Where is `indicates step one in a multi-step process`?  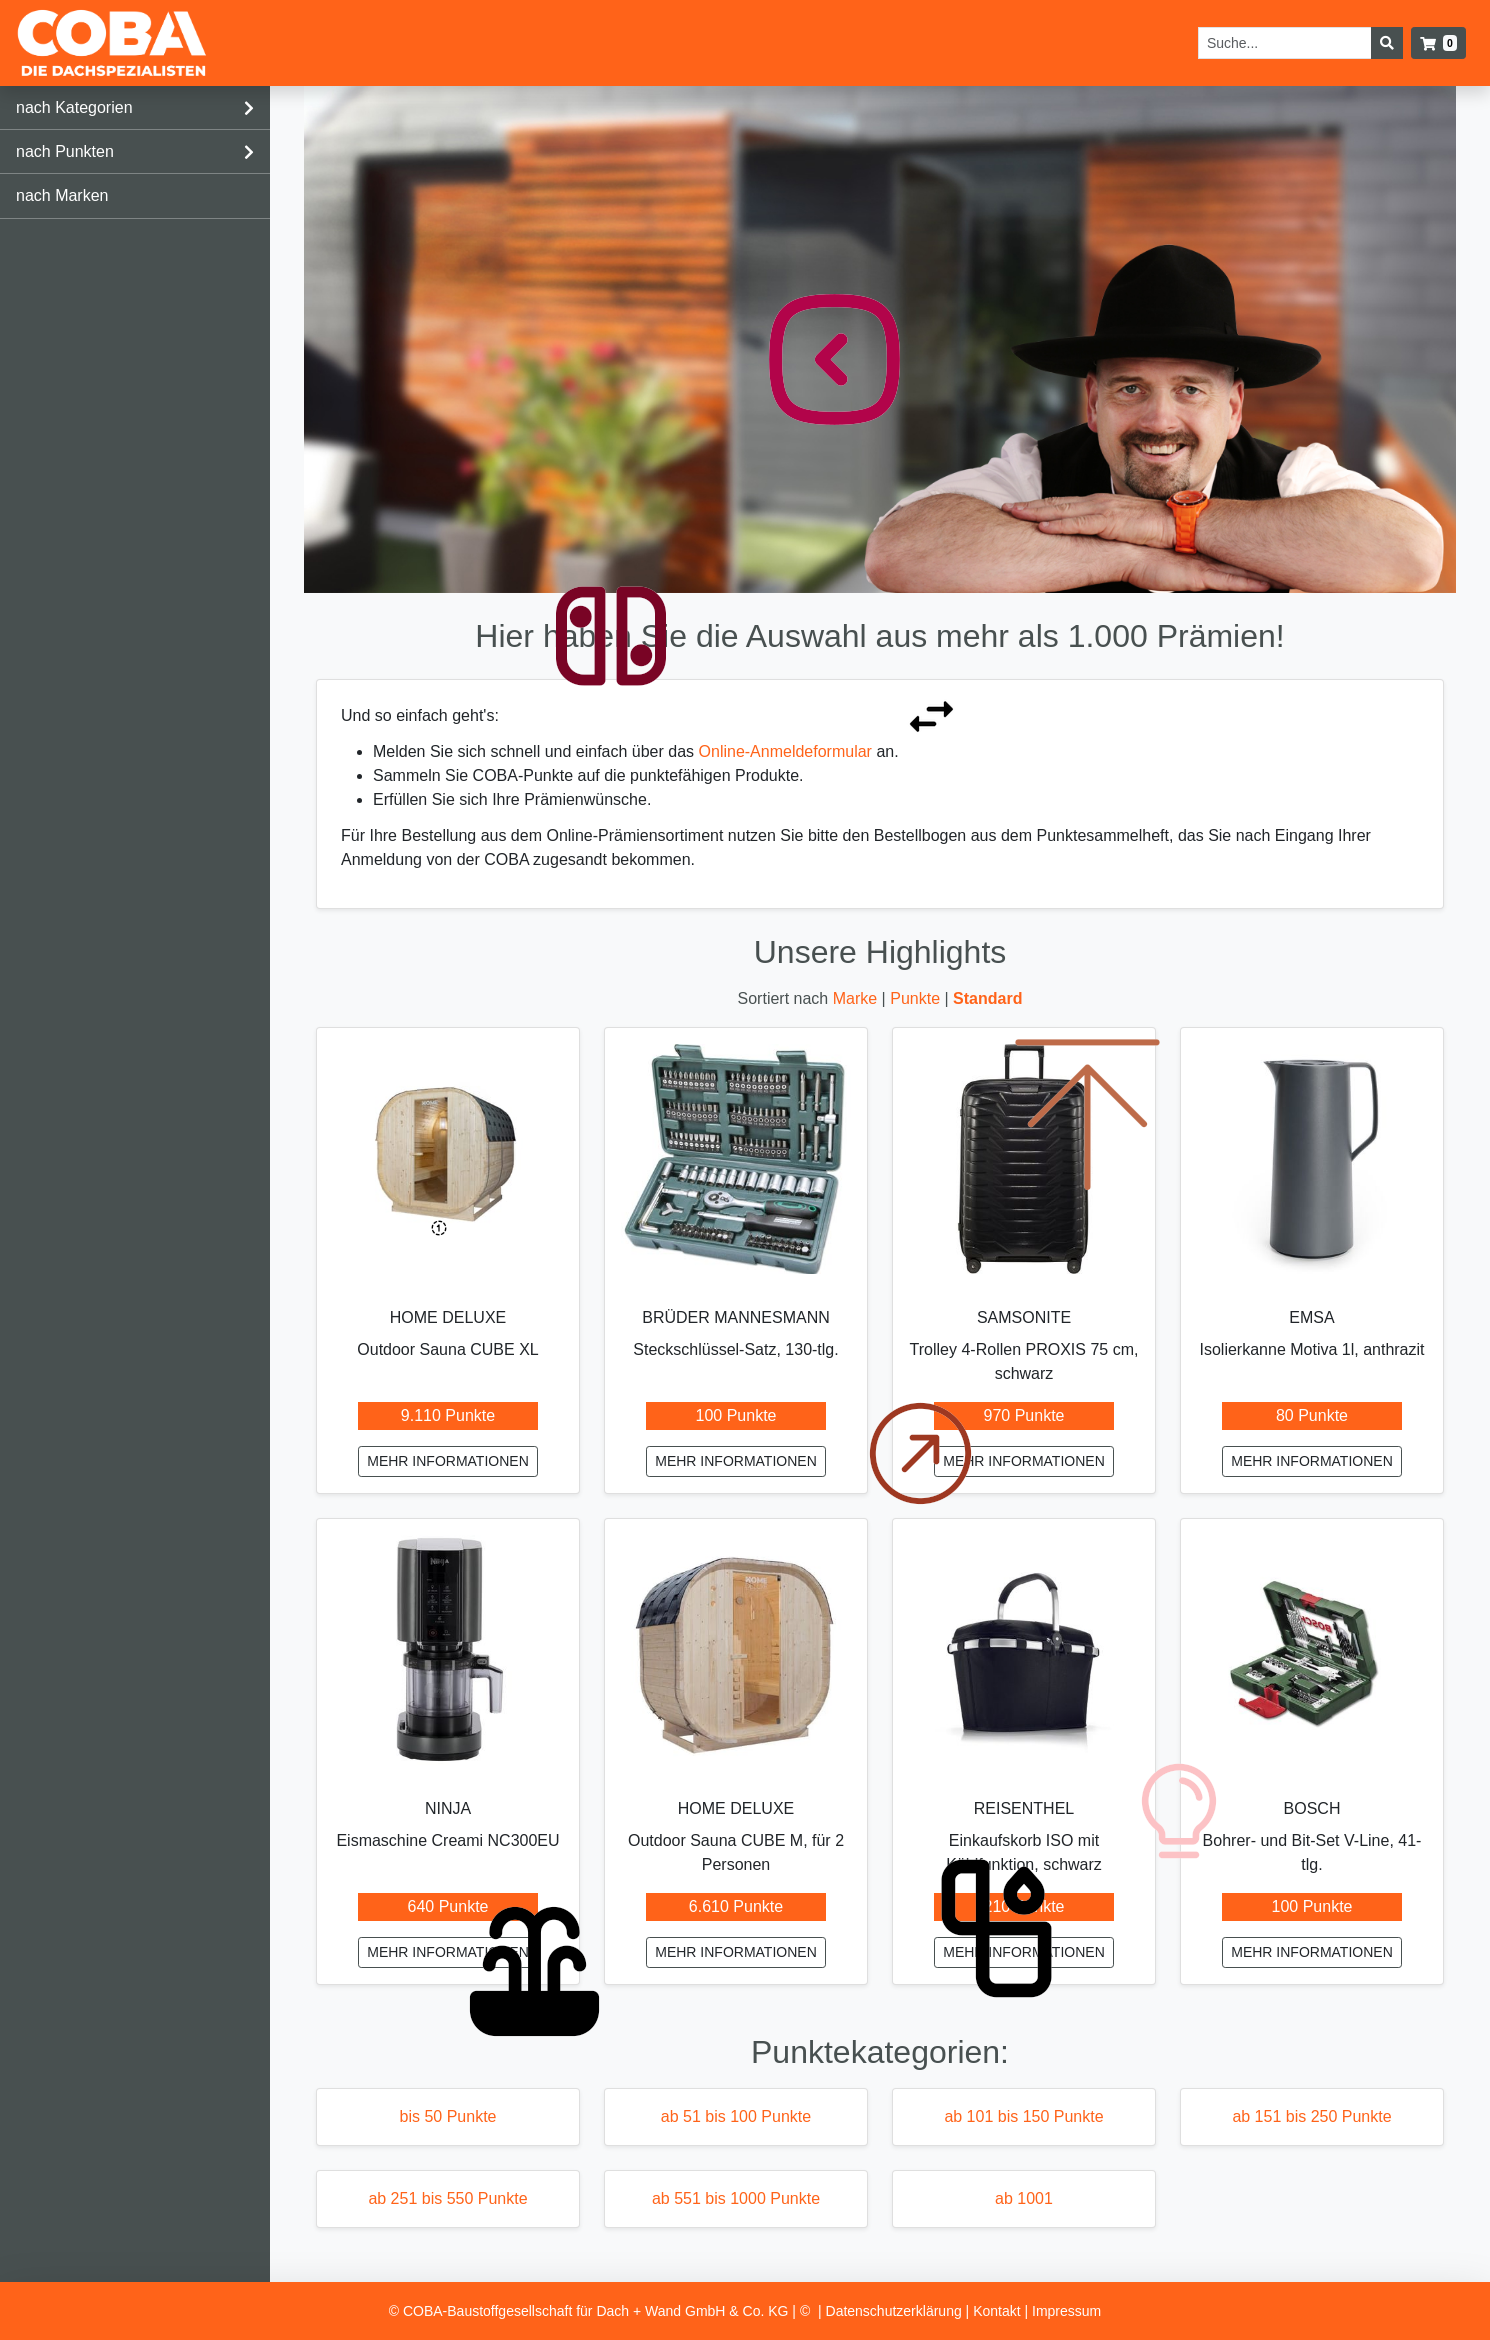 indicates step one in a multi-step process is located at coordinates (439, 1228).